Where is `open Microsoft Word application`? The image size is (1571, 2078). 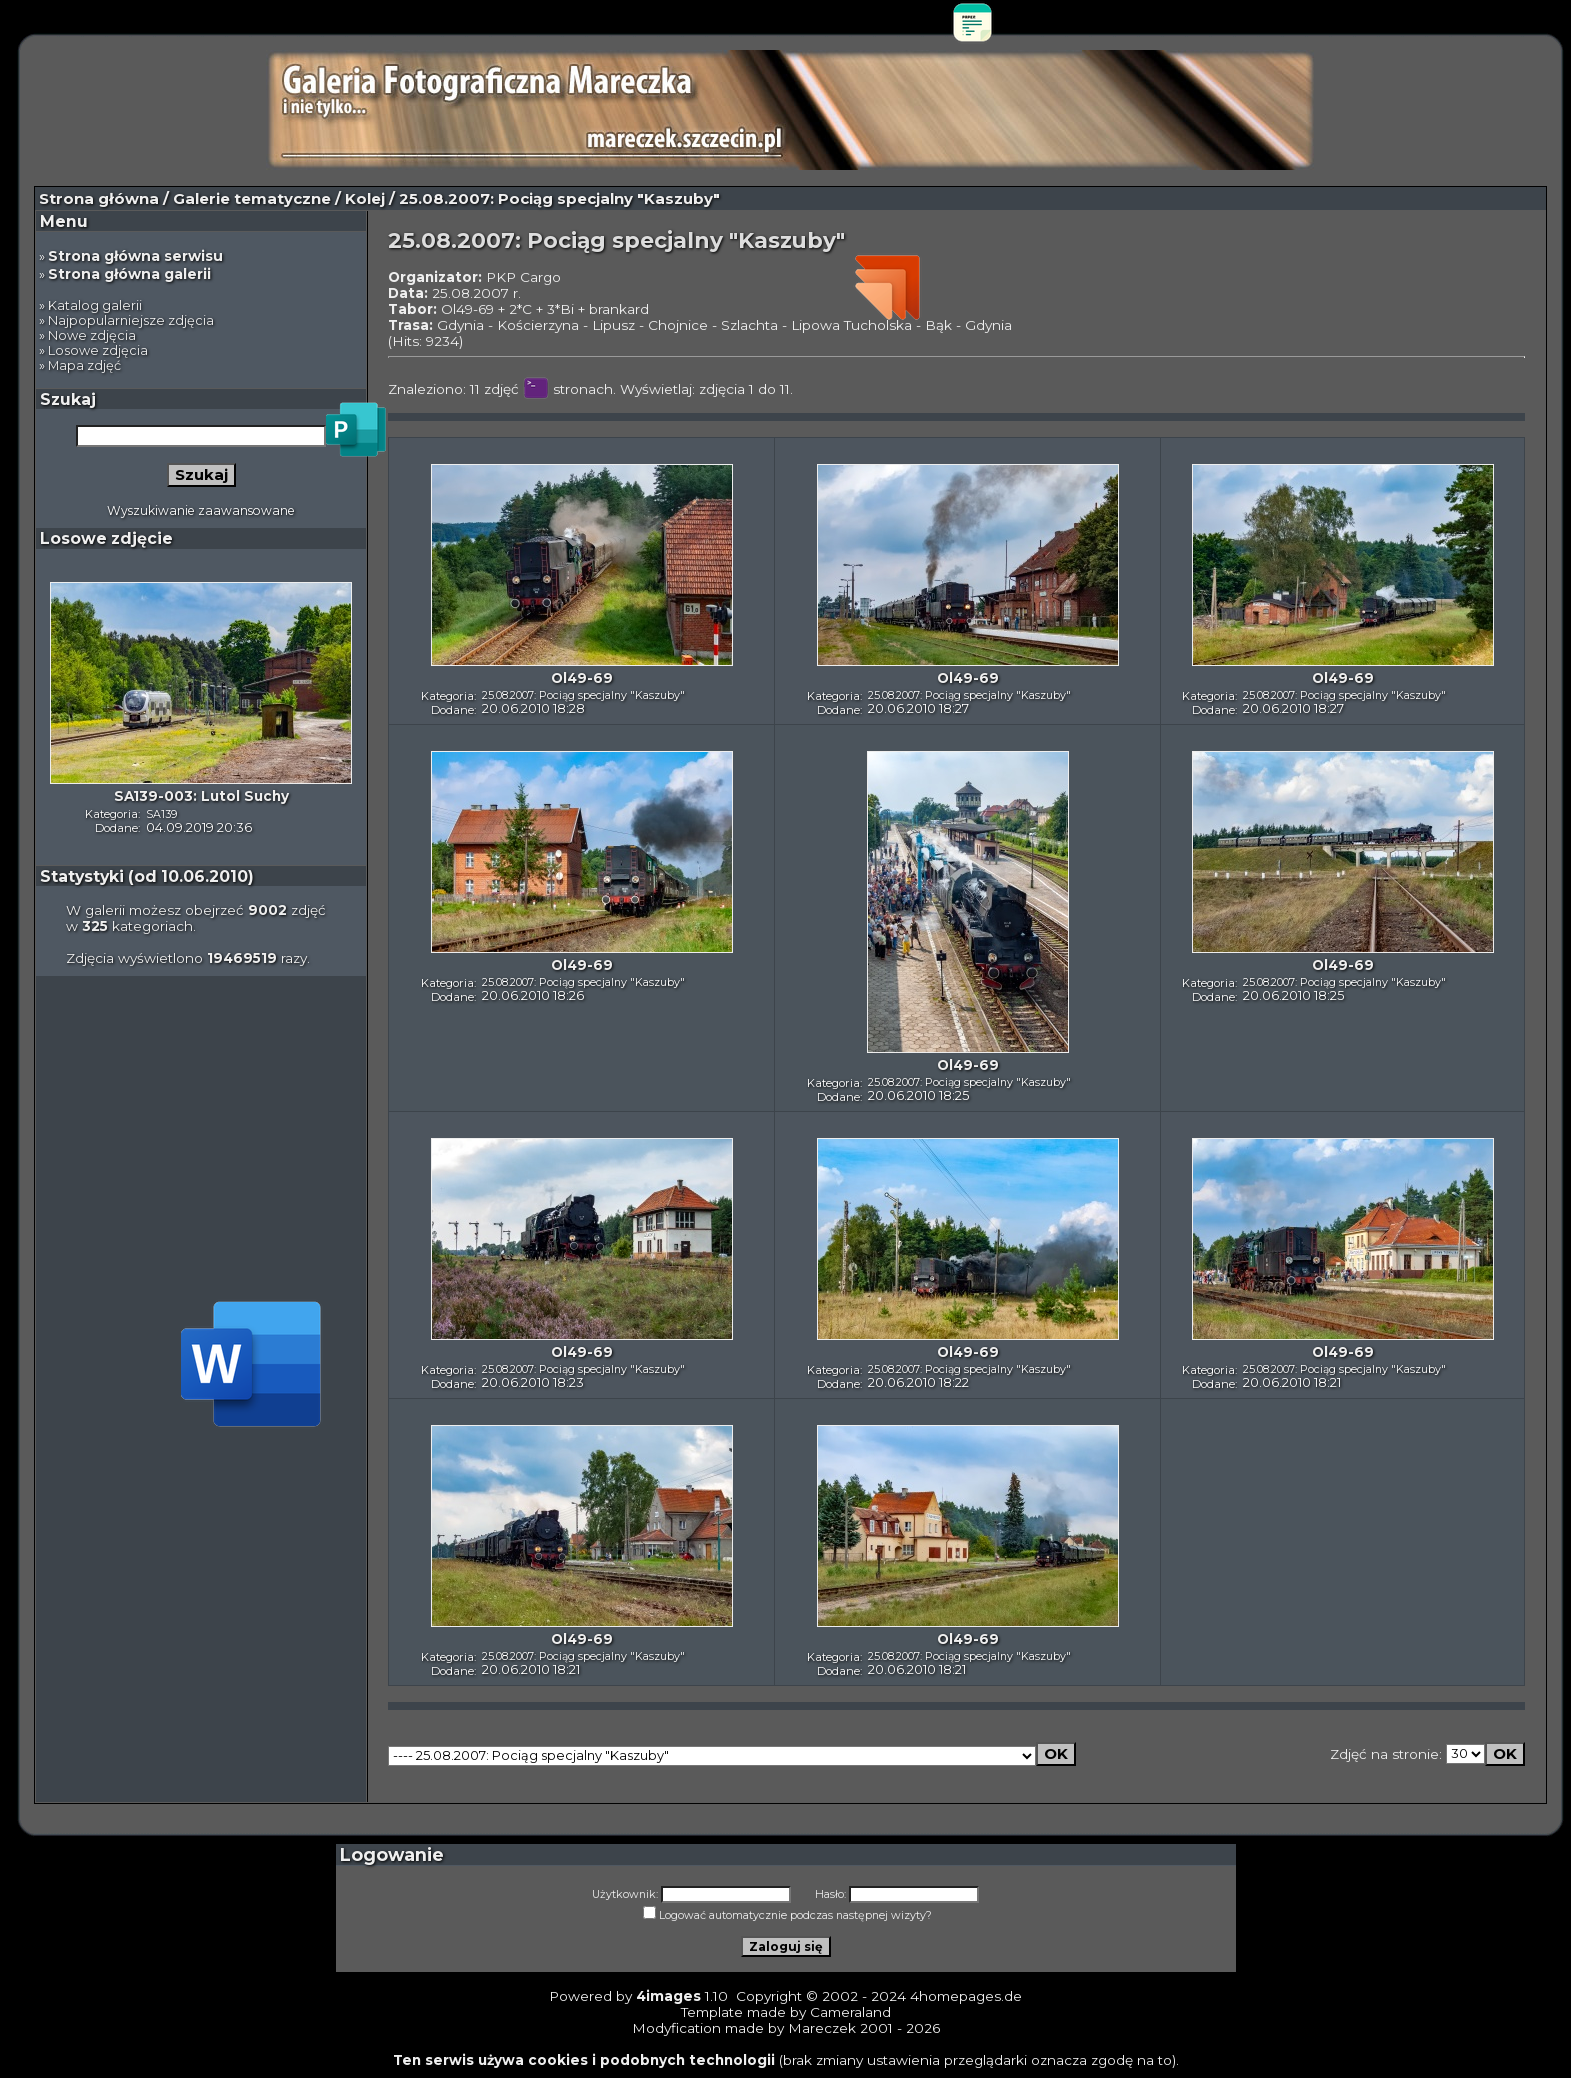
open Microsoft Word application is located at coordinates (252, 1364).